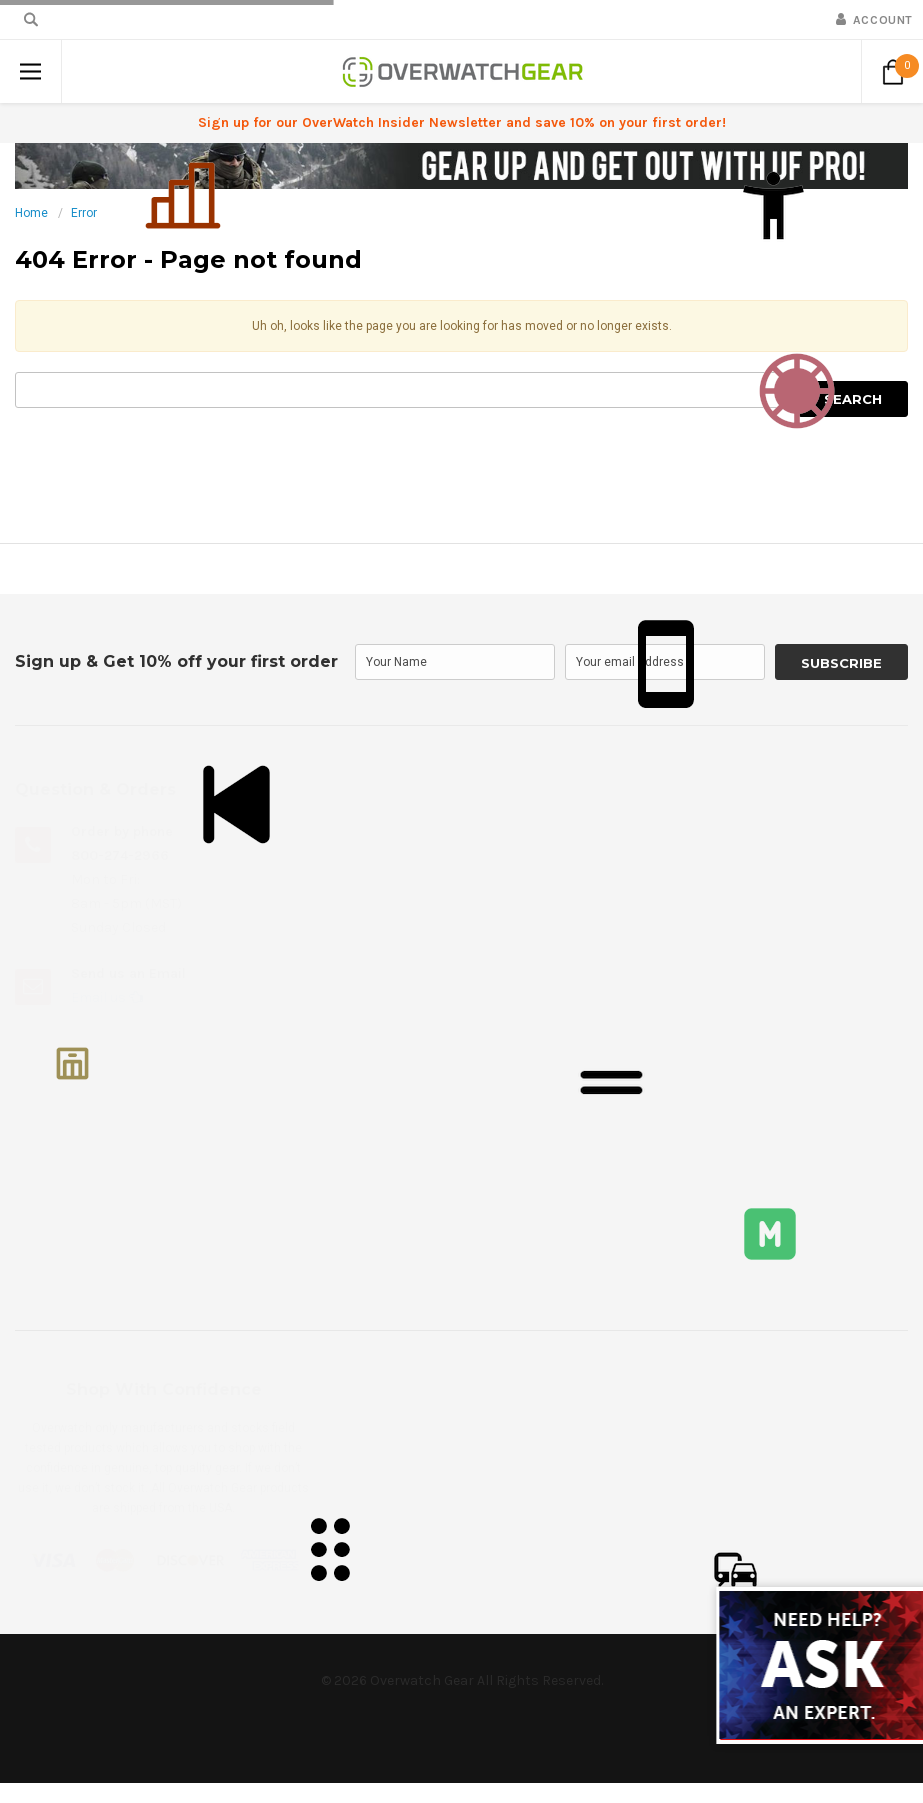  I want to click on view commute options and routes, so click(735, 1569).